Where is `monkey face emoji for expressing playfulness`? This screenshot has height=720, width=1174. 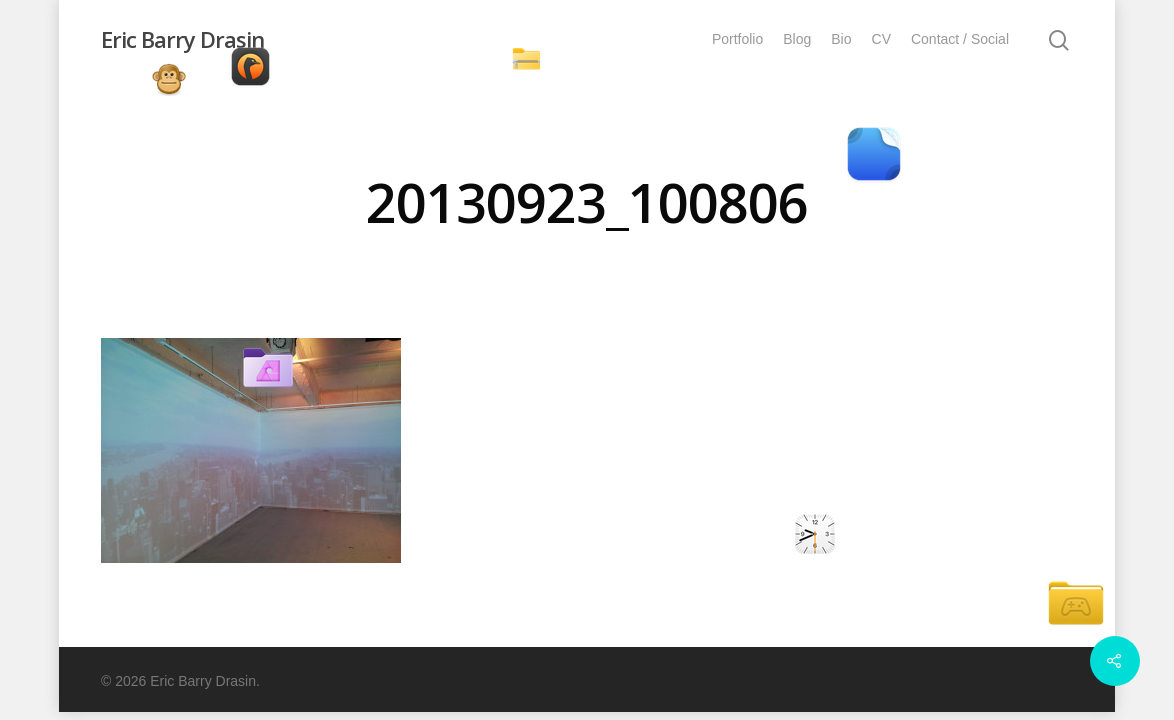 monkey face emoji for expressing playfulness is located at coordinates (169, 79).